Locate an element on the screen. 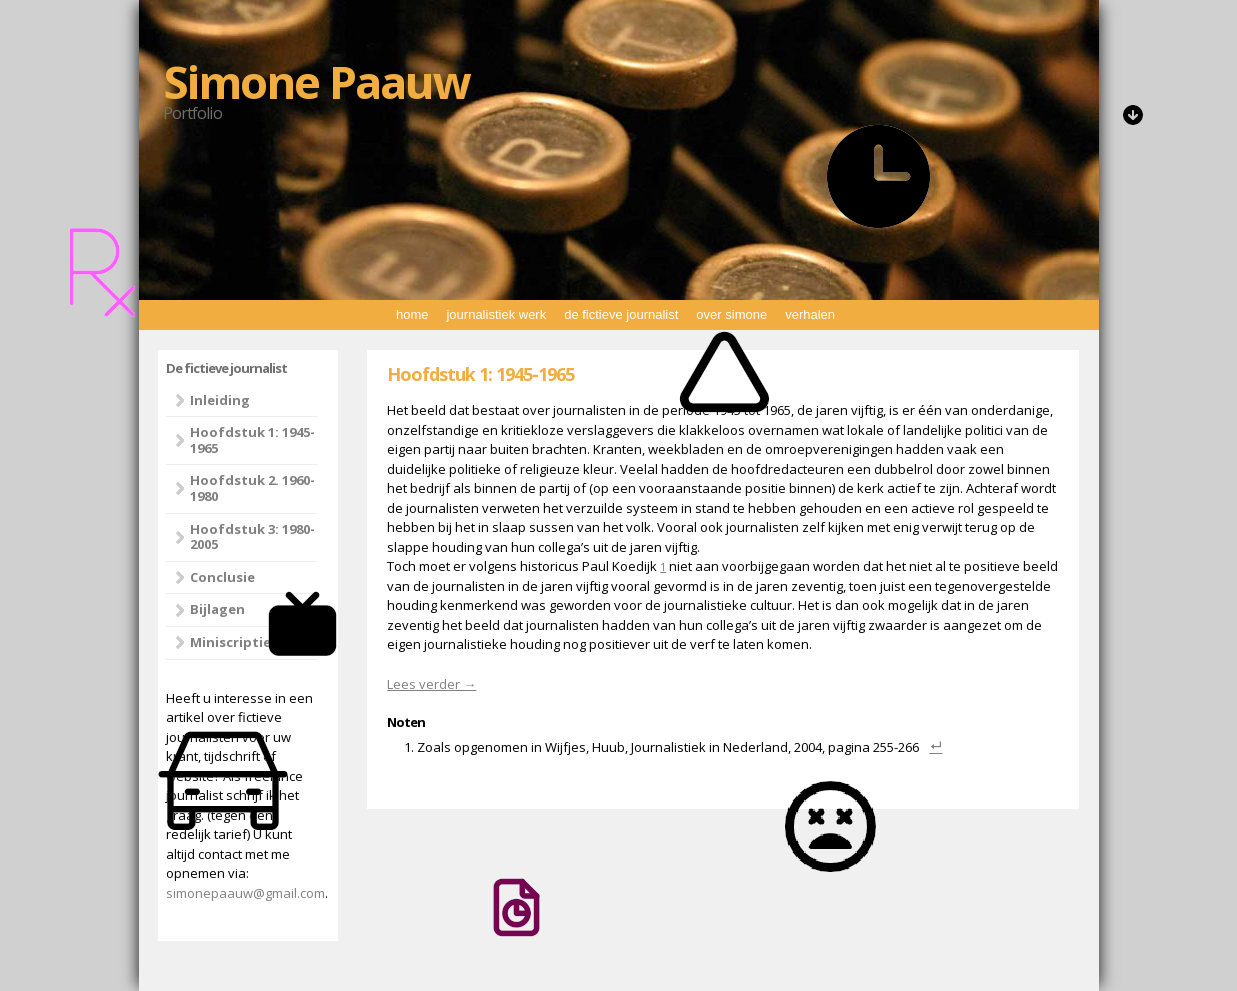 The height and width of the screenshot is (991, 1237). rate experience as very dissatisfied is located at coordinates (830, 826).